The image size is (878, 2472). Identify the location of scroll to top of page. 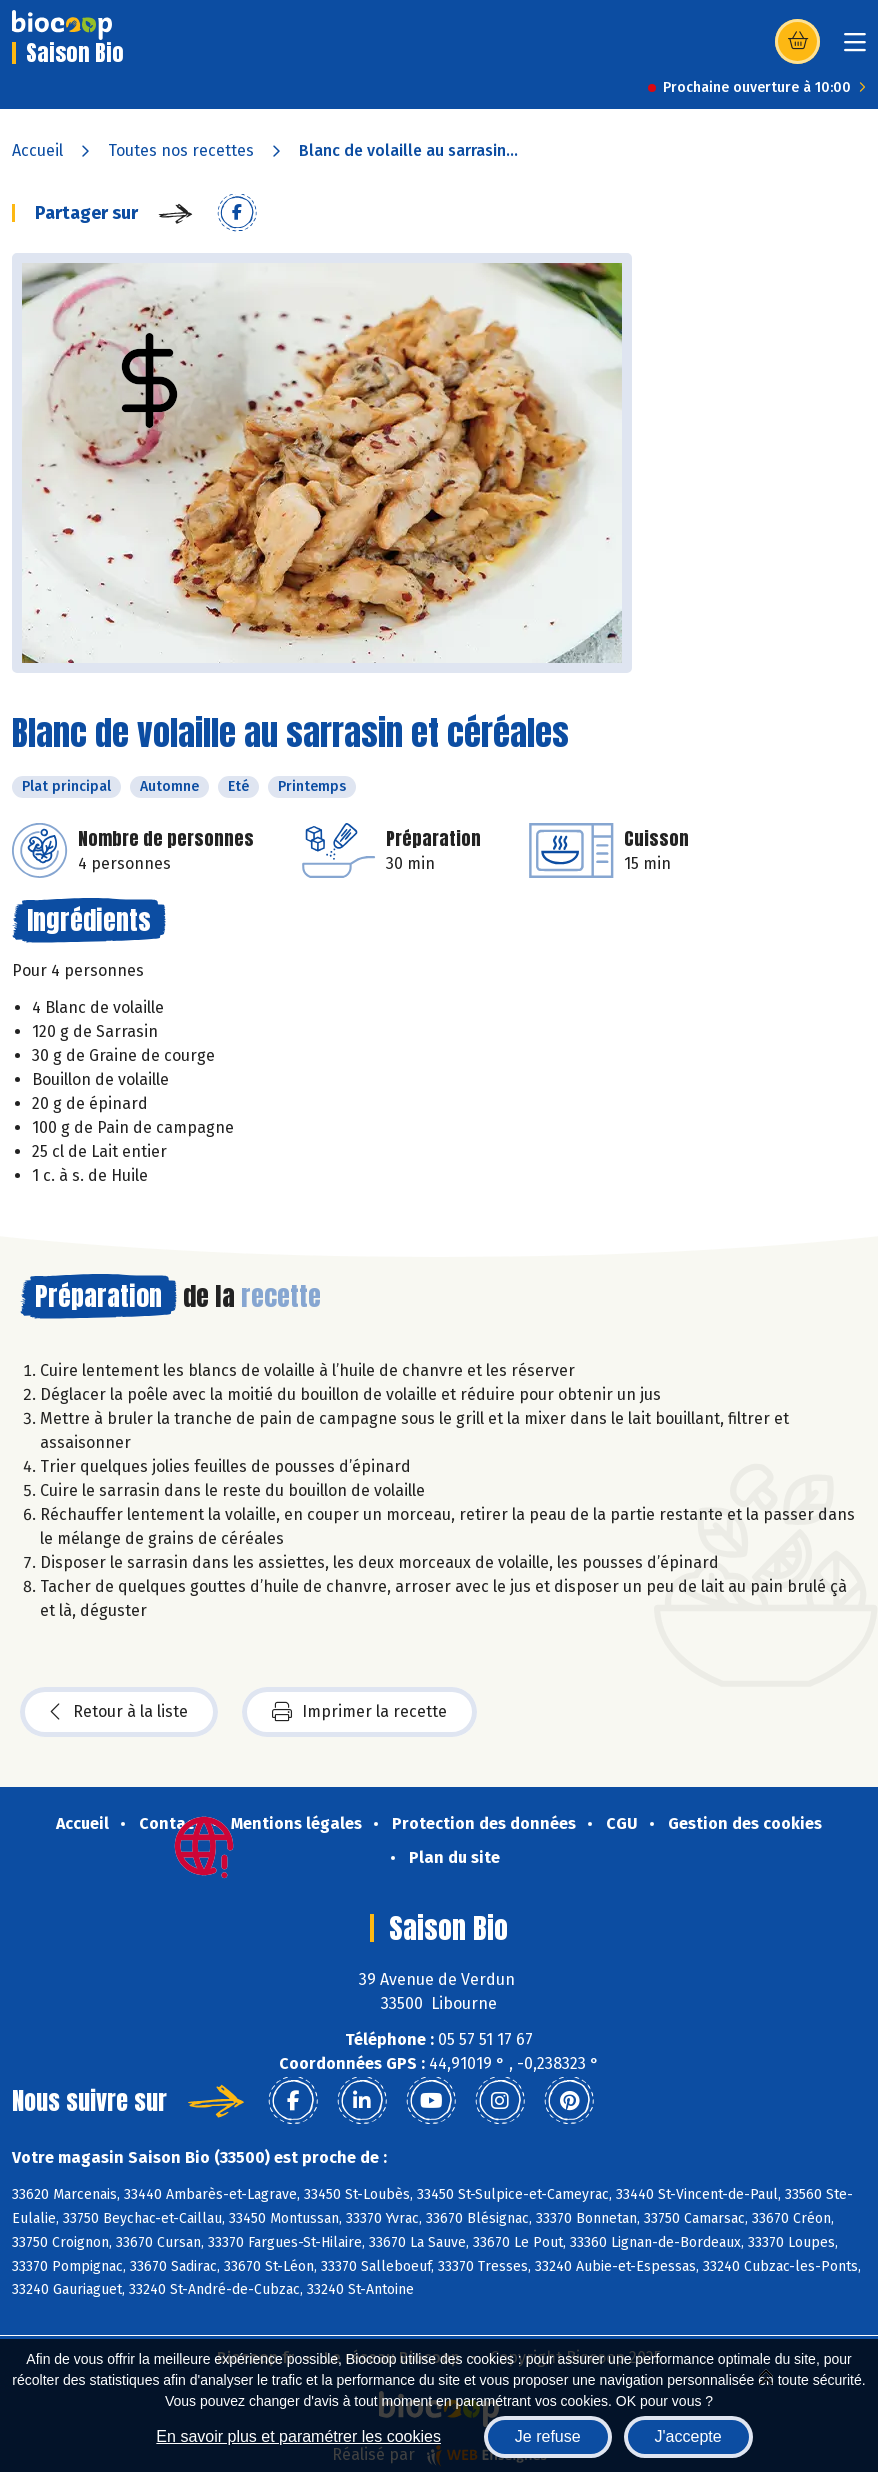
(766, 2377).